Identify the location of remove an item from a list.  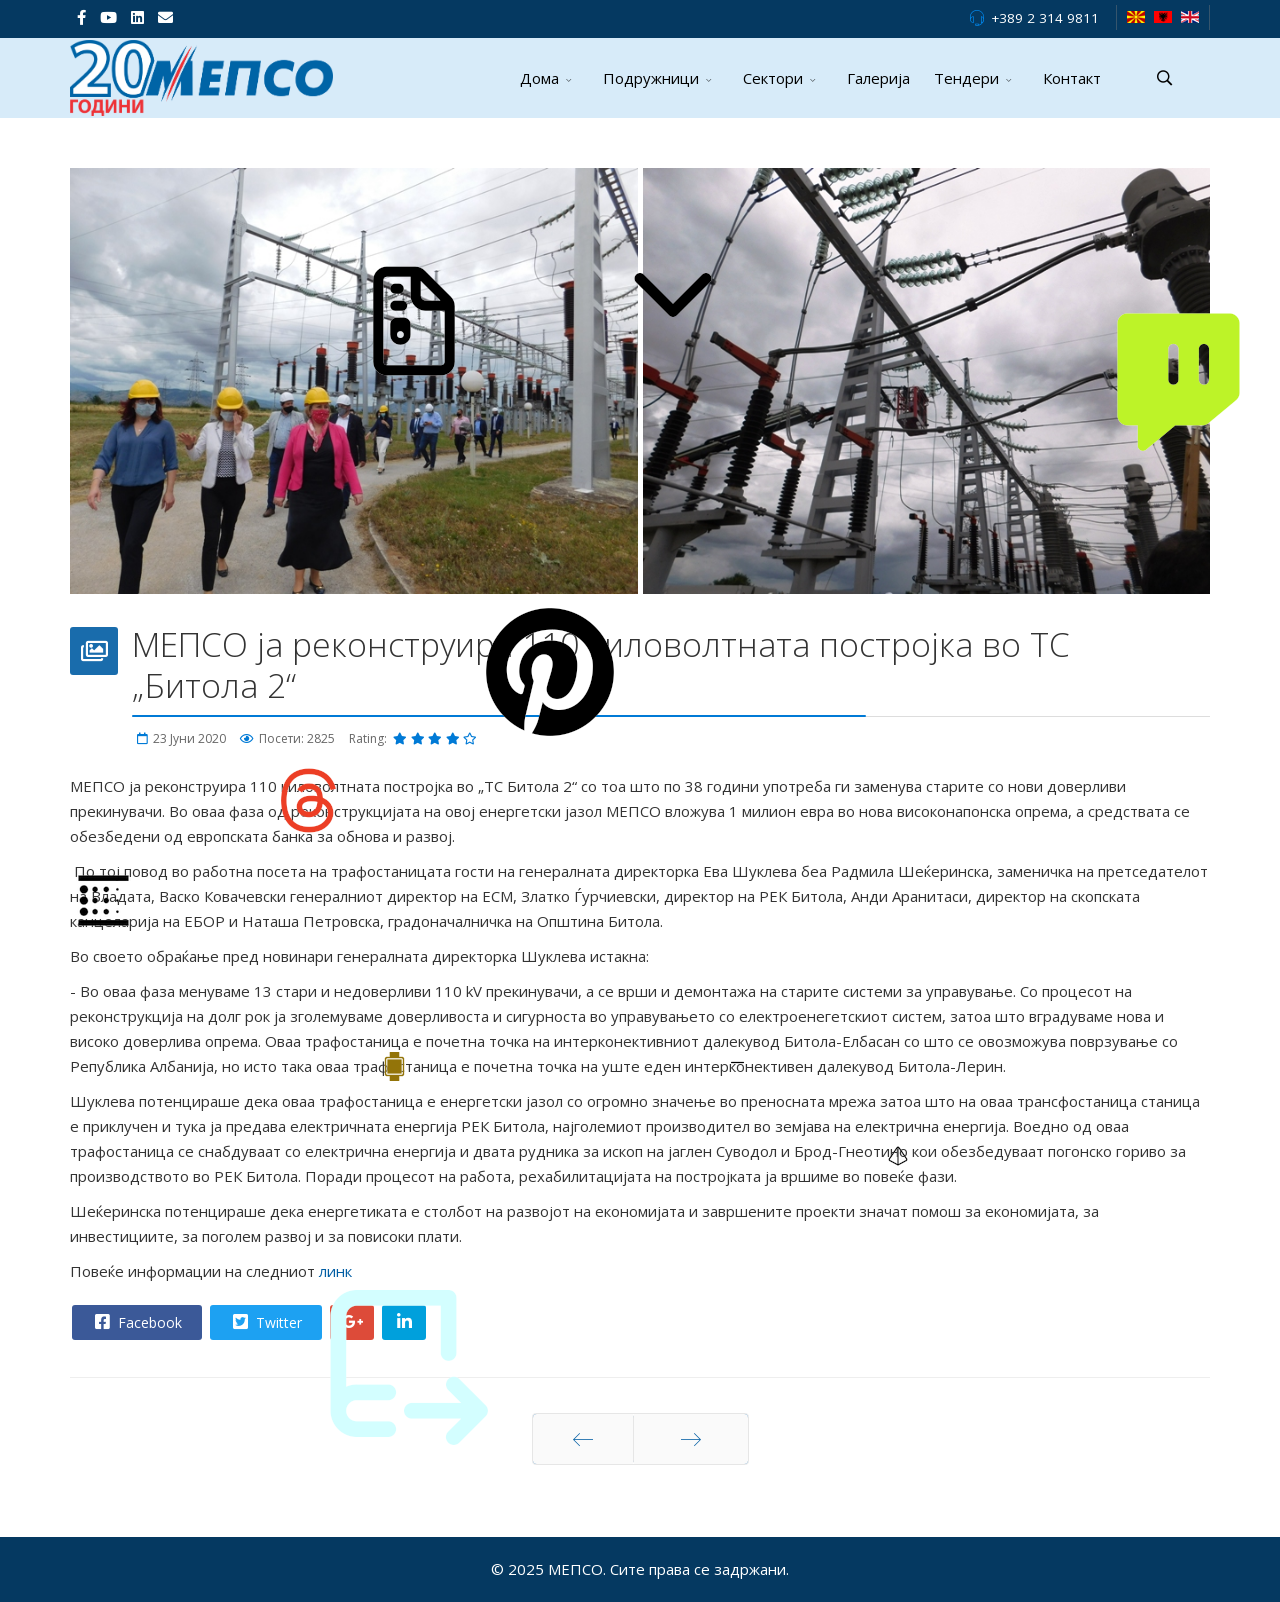
(737, 1062).